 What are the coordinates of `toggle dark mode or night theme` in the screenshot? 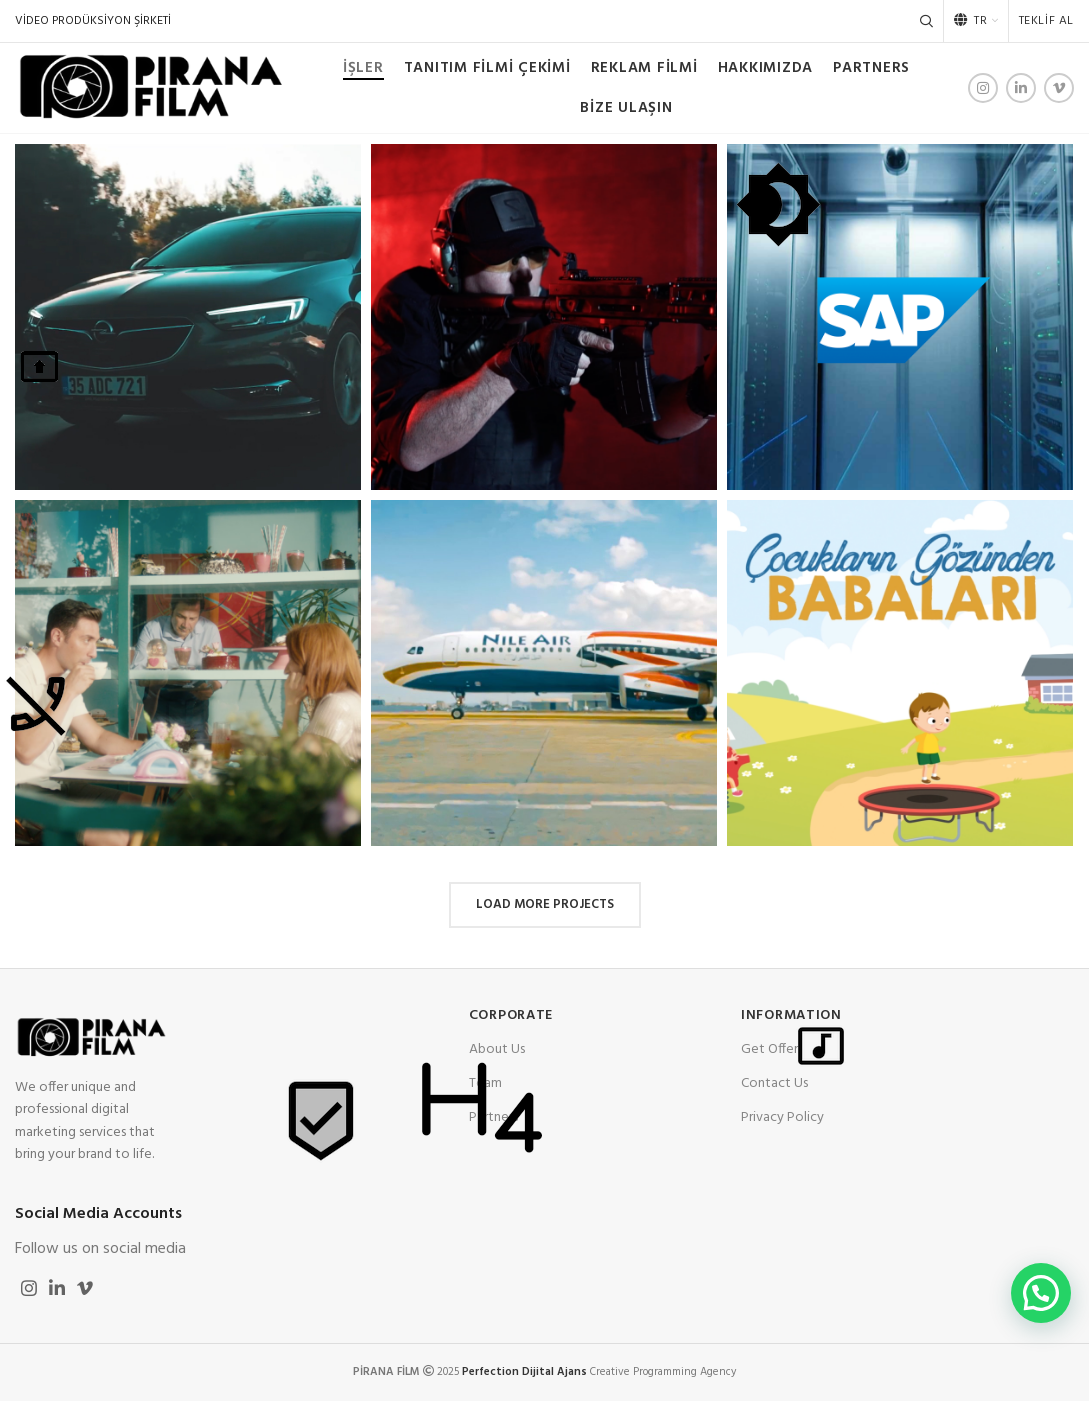 It's located at (778, 204).